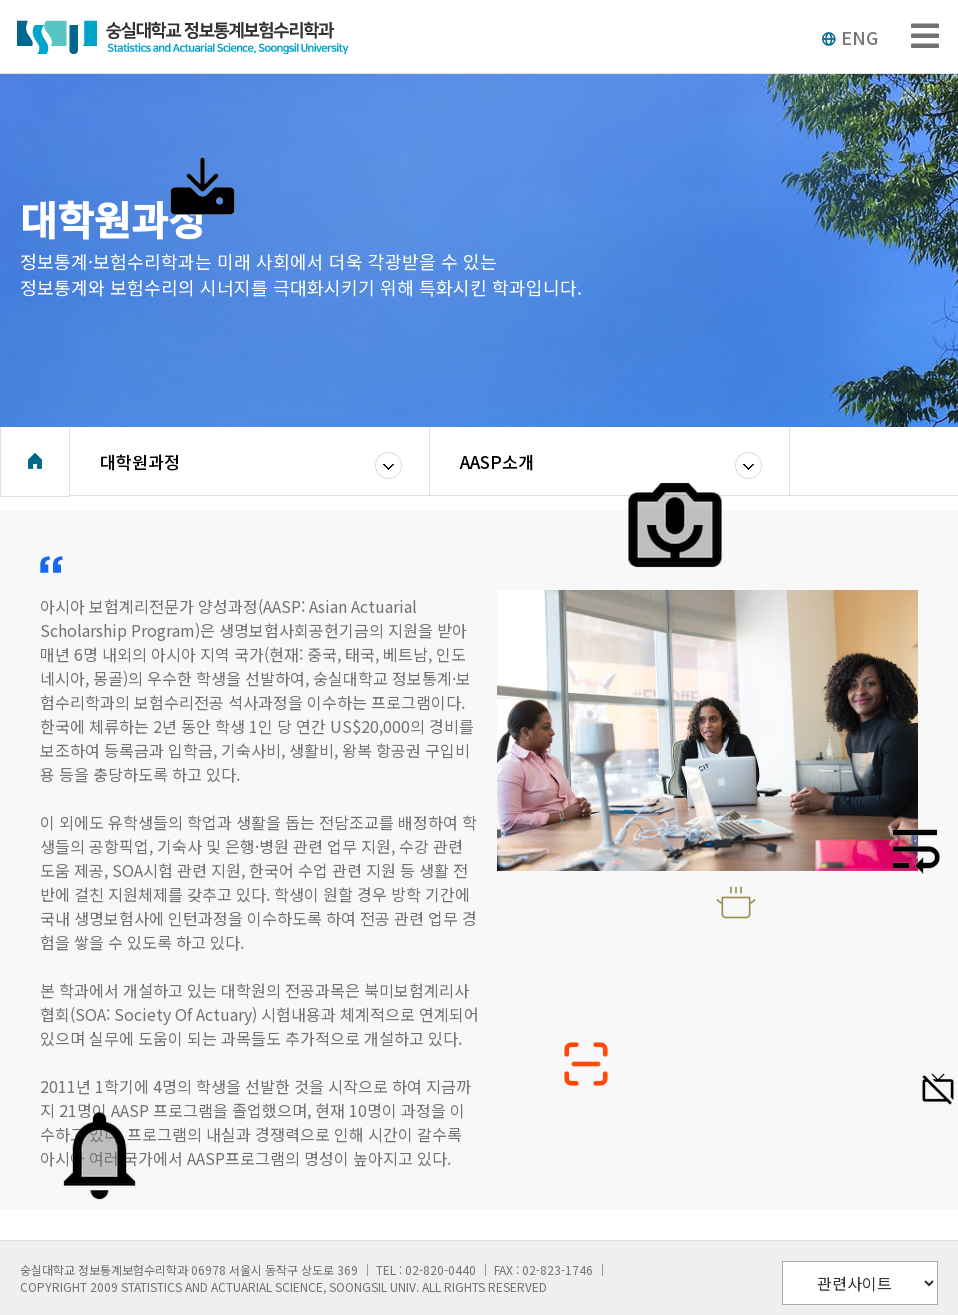 The height and width of the screenshot is (1315, 958). I want to click on download a file to your device, so click(202, 189).